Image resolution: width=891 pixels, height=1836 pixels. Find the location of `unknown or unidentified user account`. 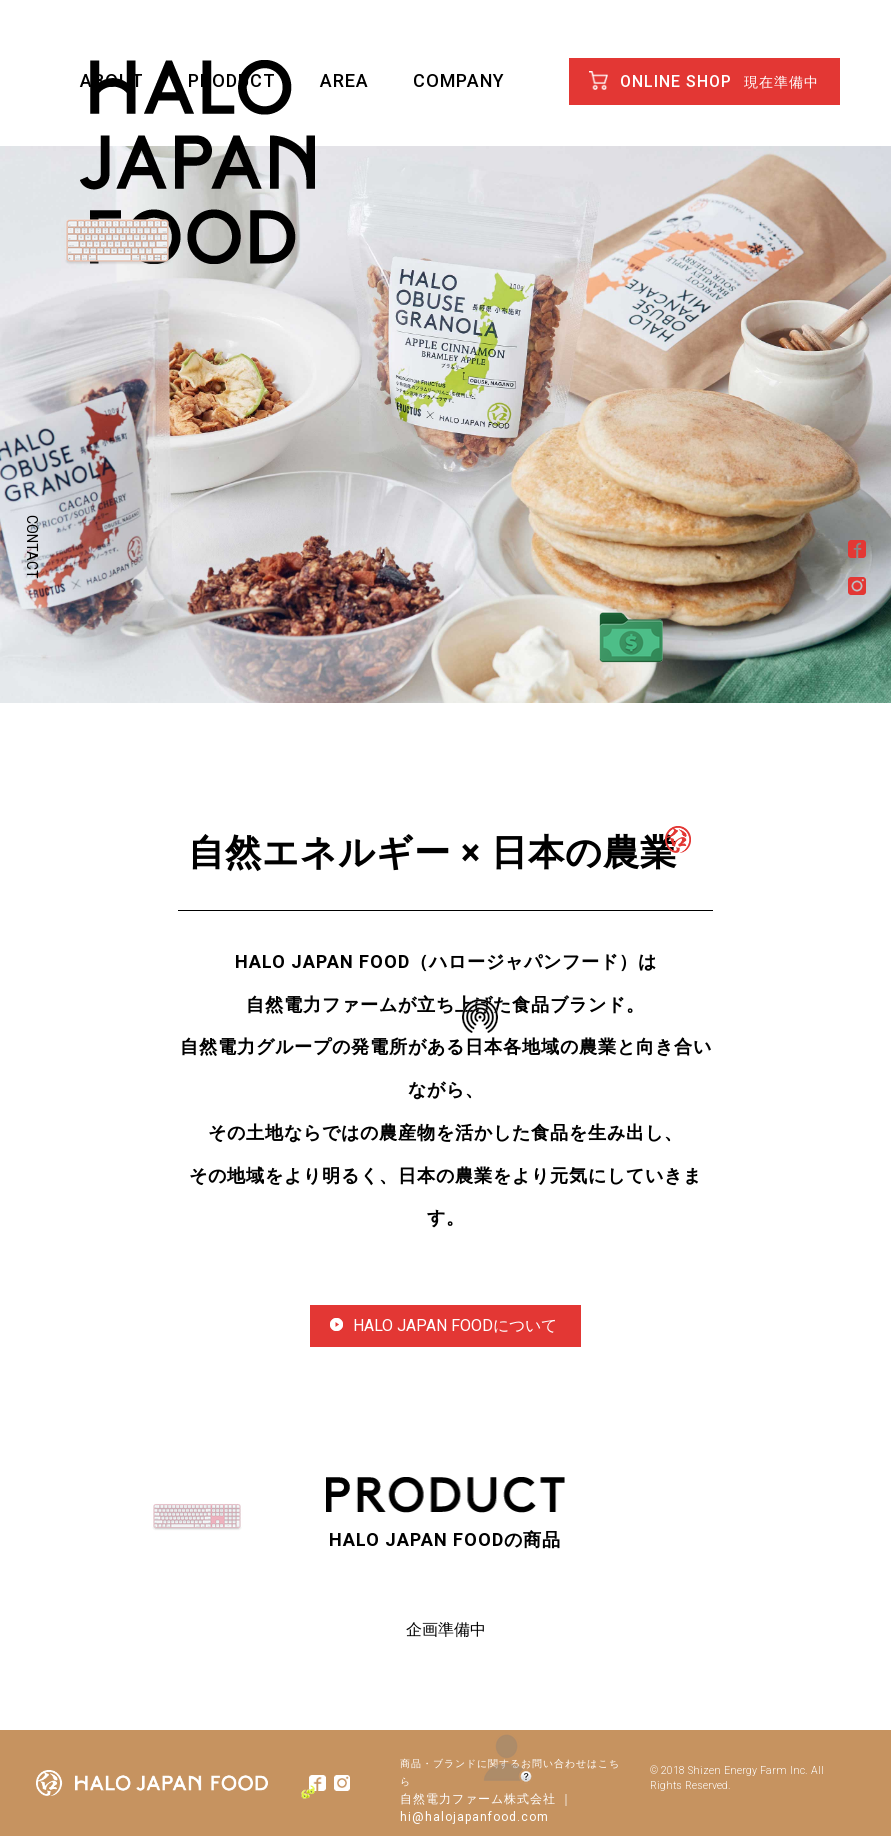

unknown or unidentified user account is located at coordinates (506, 1757).